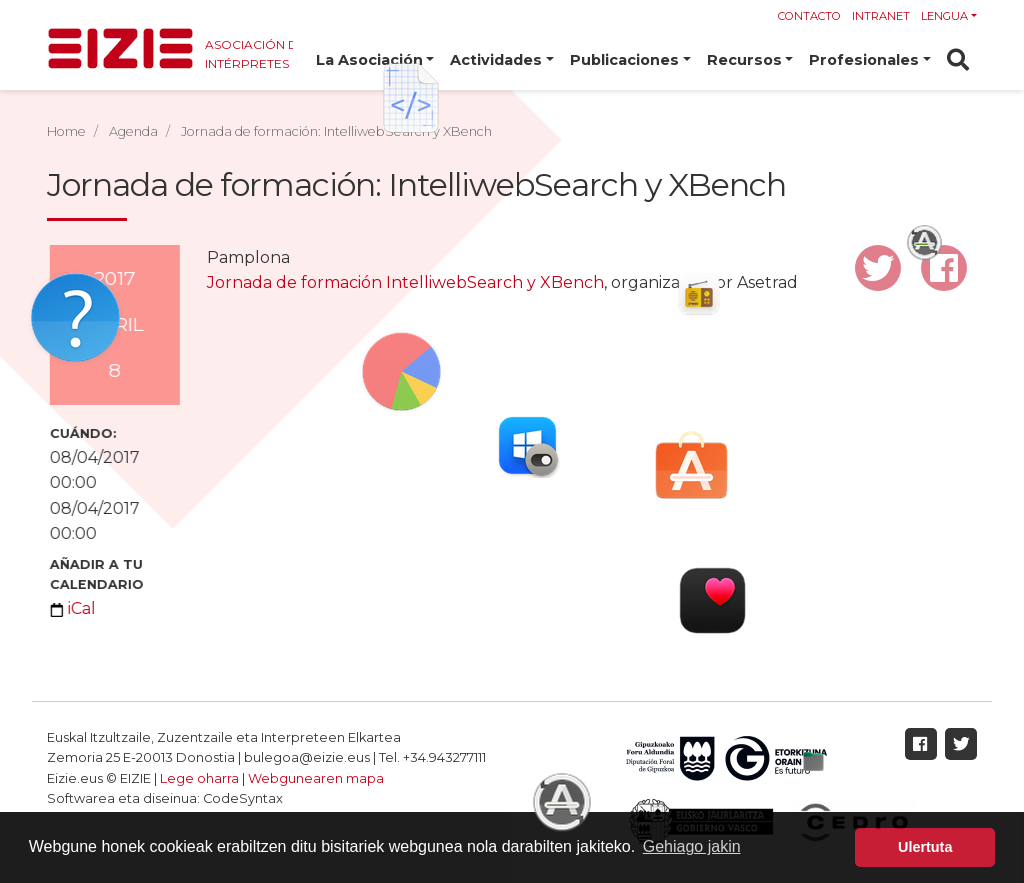 This screenshot has width=1024, height=883. Describe the element at coordinates (401, 371) in the screenshot. I see `open disk usage analyzer` at that location.